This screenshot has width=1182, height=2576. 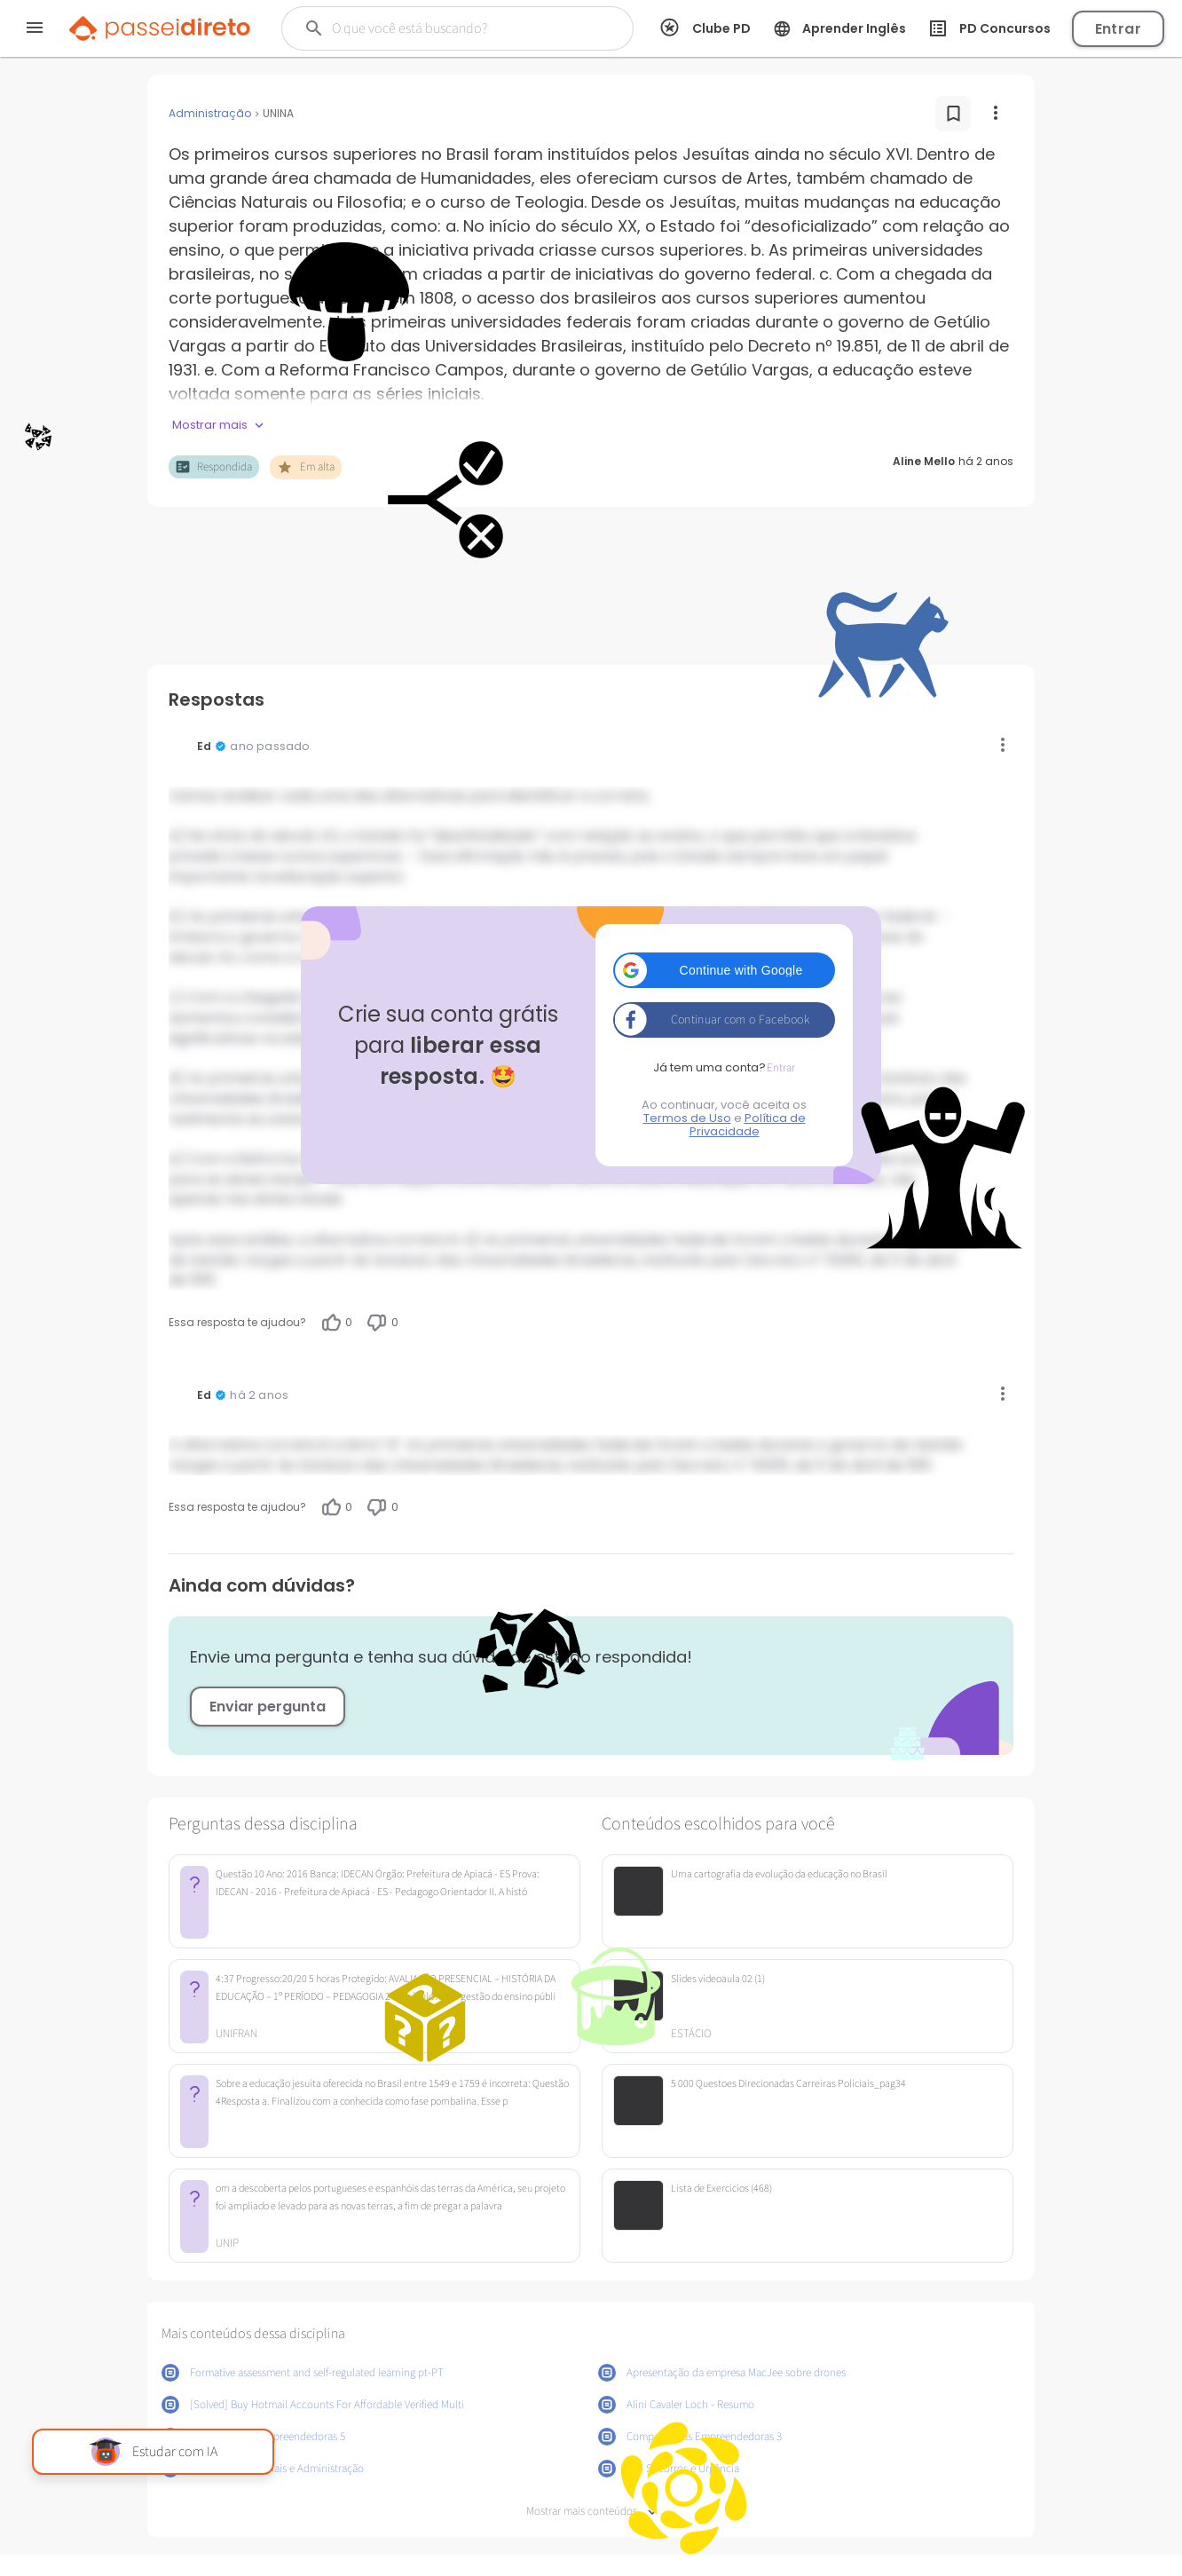 I want to click on indicates an oil or petroleum resource in a game, so click(x=683, y=2487).